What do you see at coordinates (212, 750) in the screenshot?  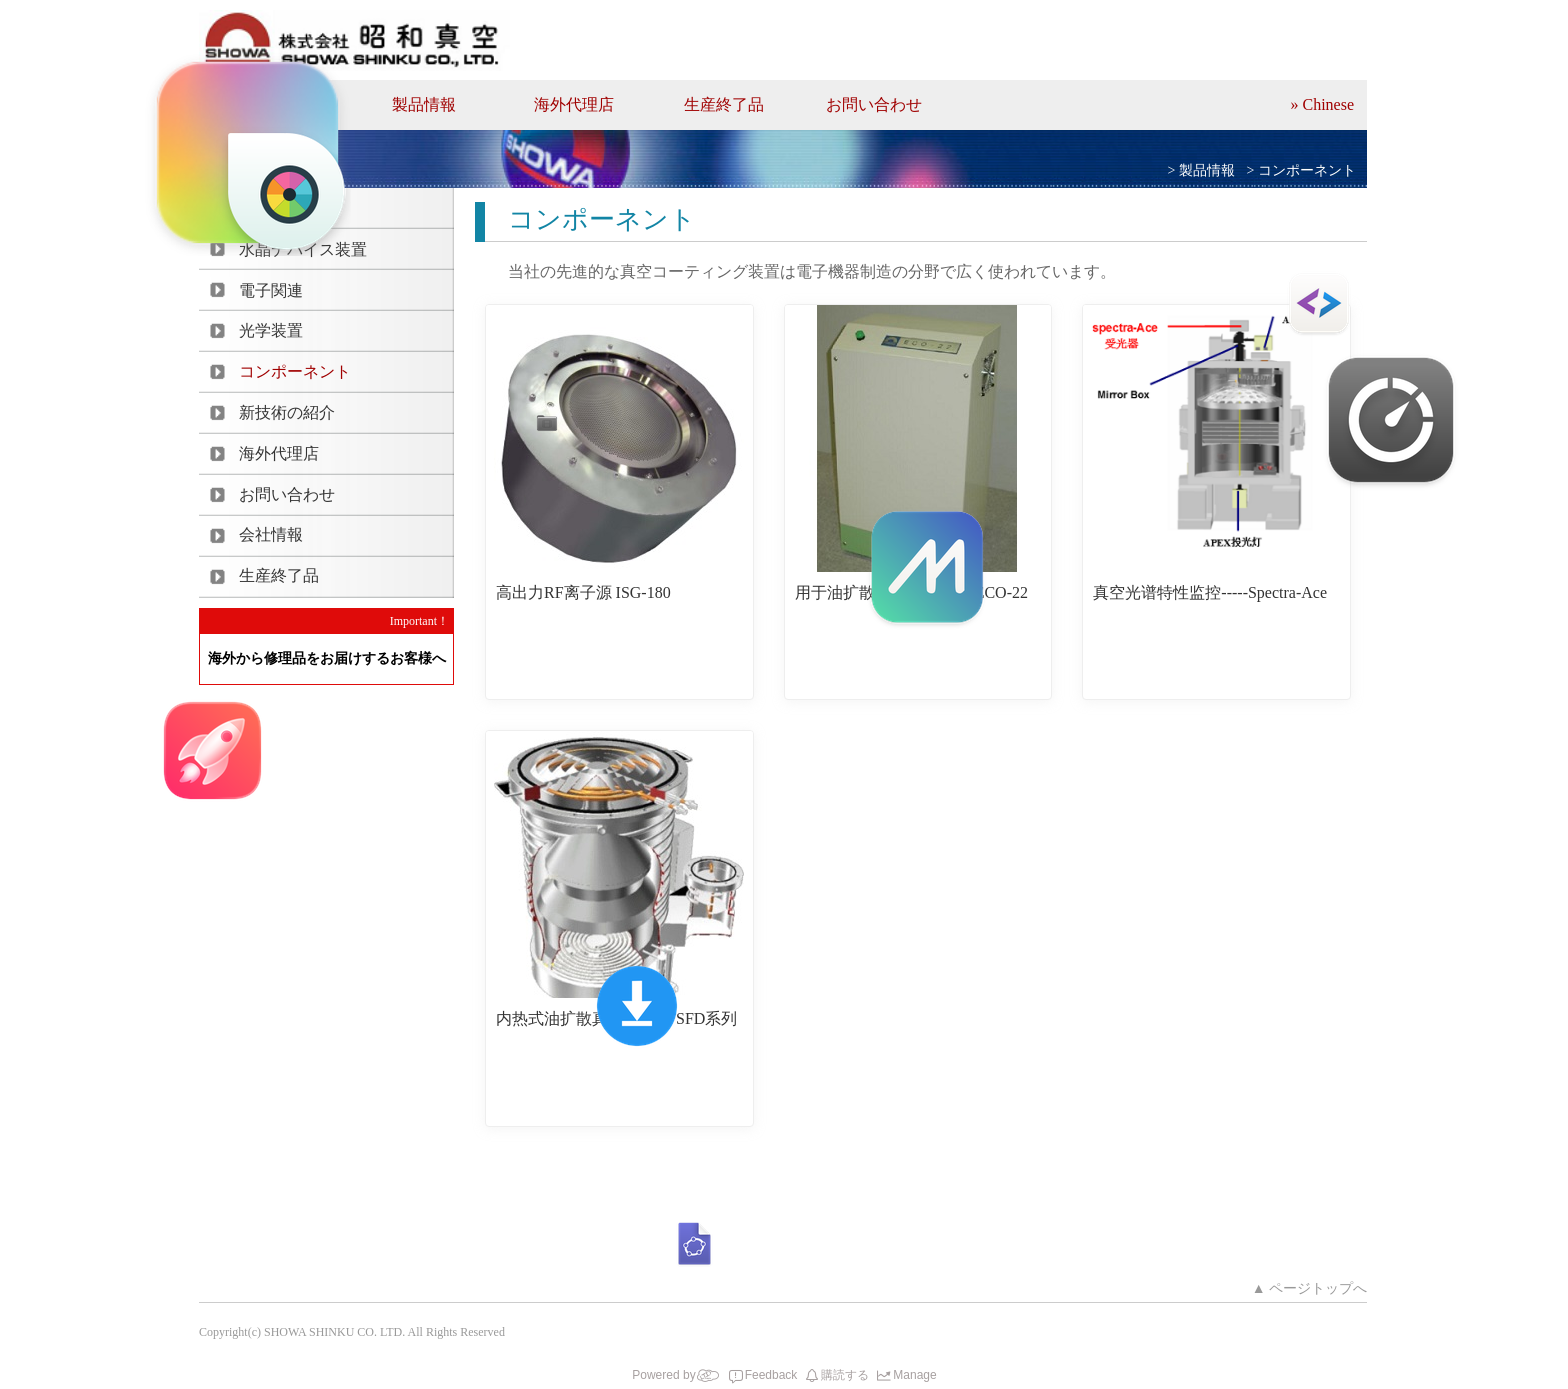 I see `launch the games app` at bounding box center [212, 750].